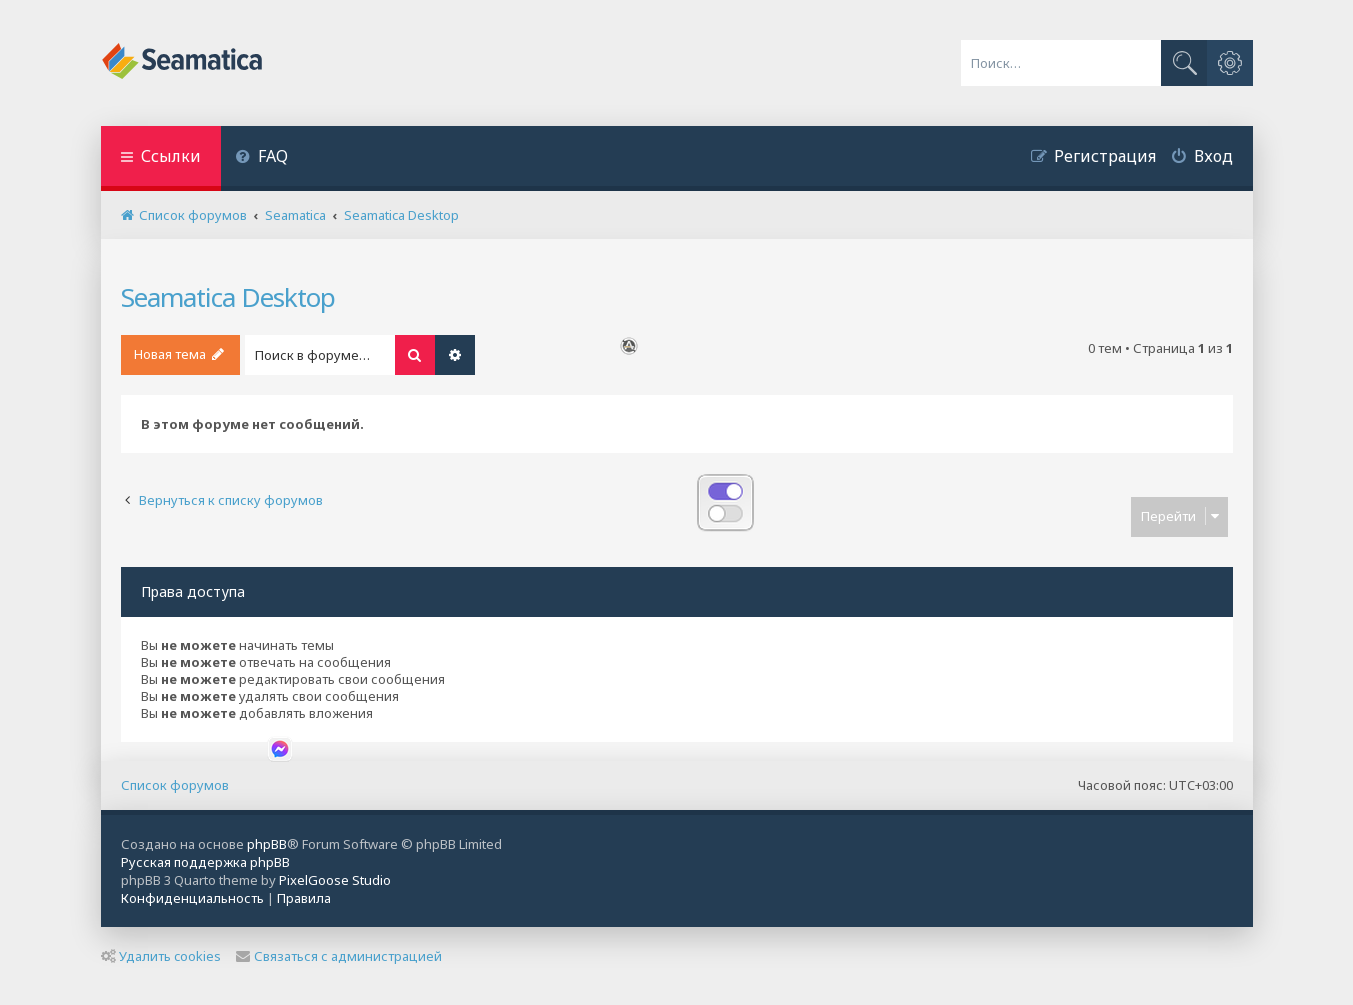  What do you see at coordinates (280, 749) in the screenshot?
I see `open Facebook Messenger` at bounding box center [280, 749].